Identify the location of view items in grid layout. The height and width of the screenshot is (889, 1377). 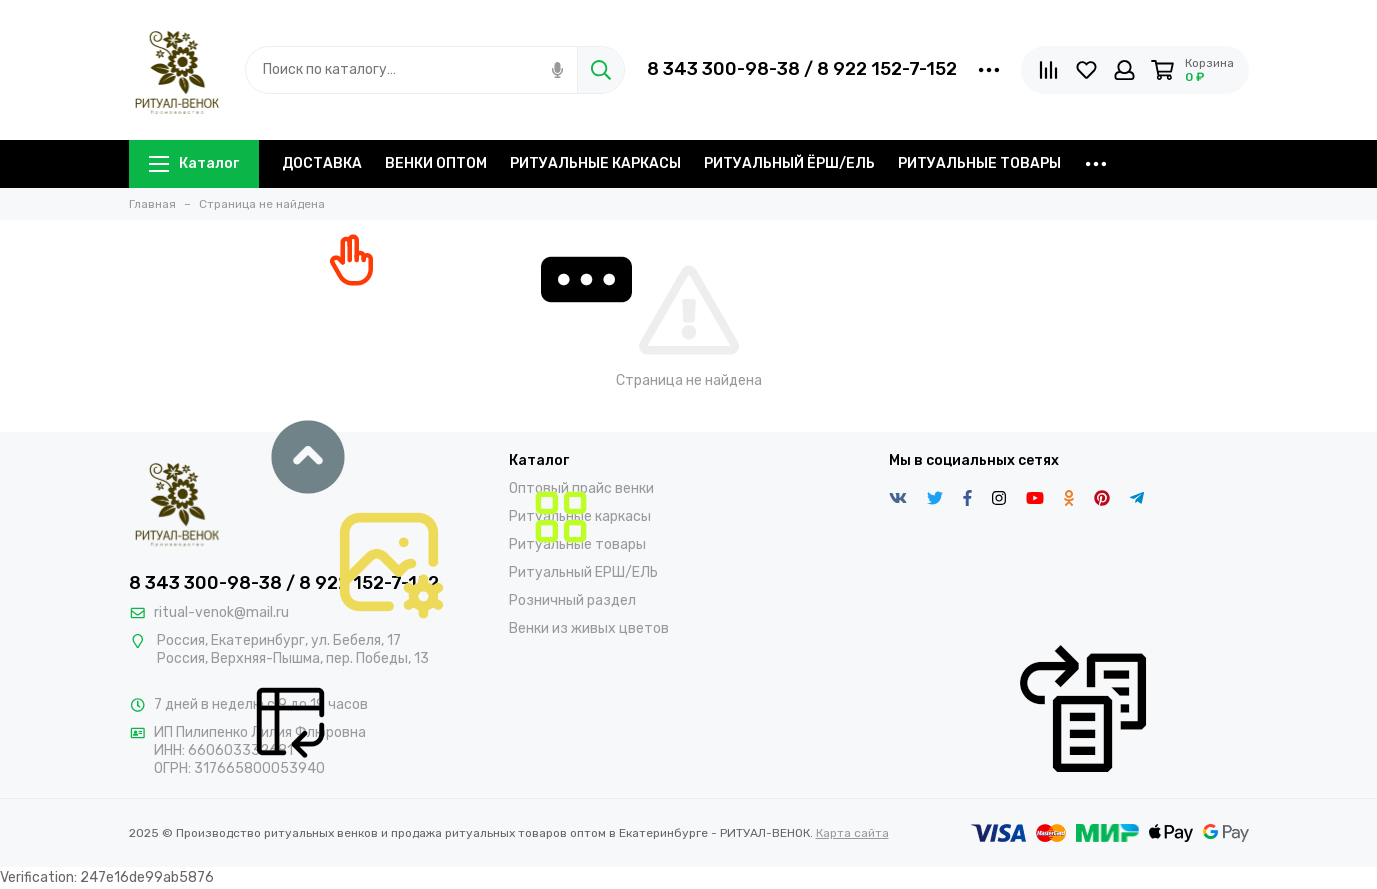
(561, 517).